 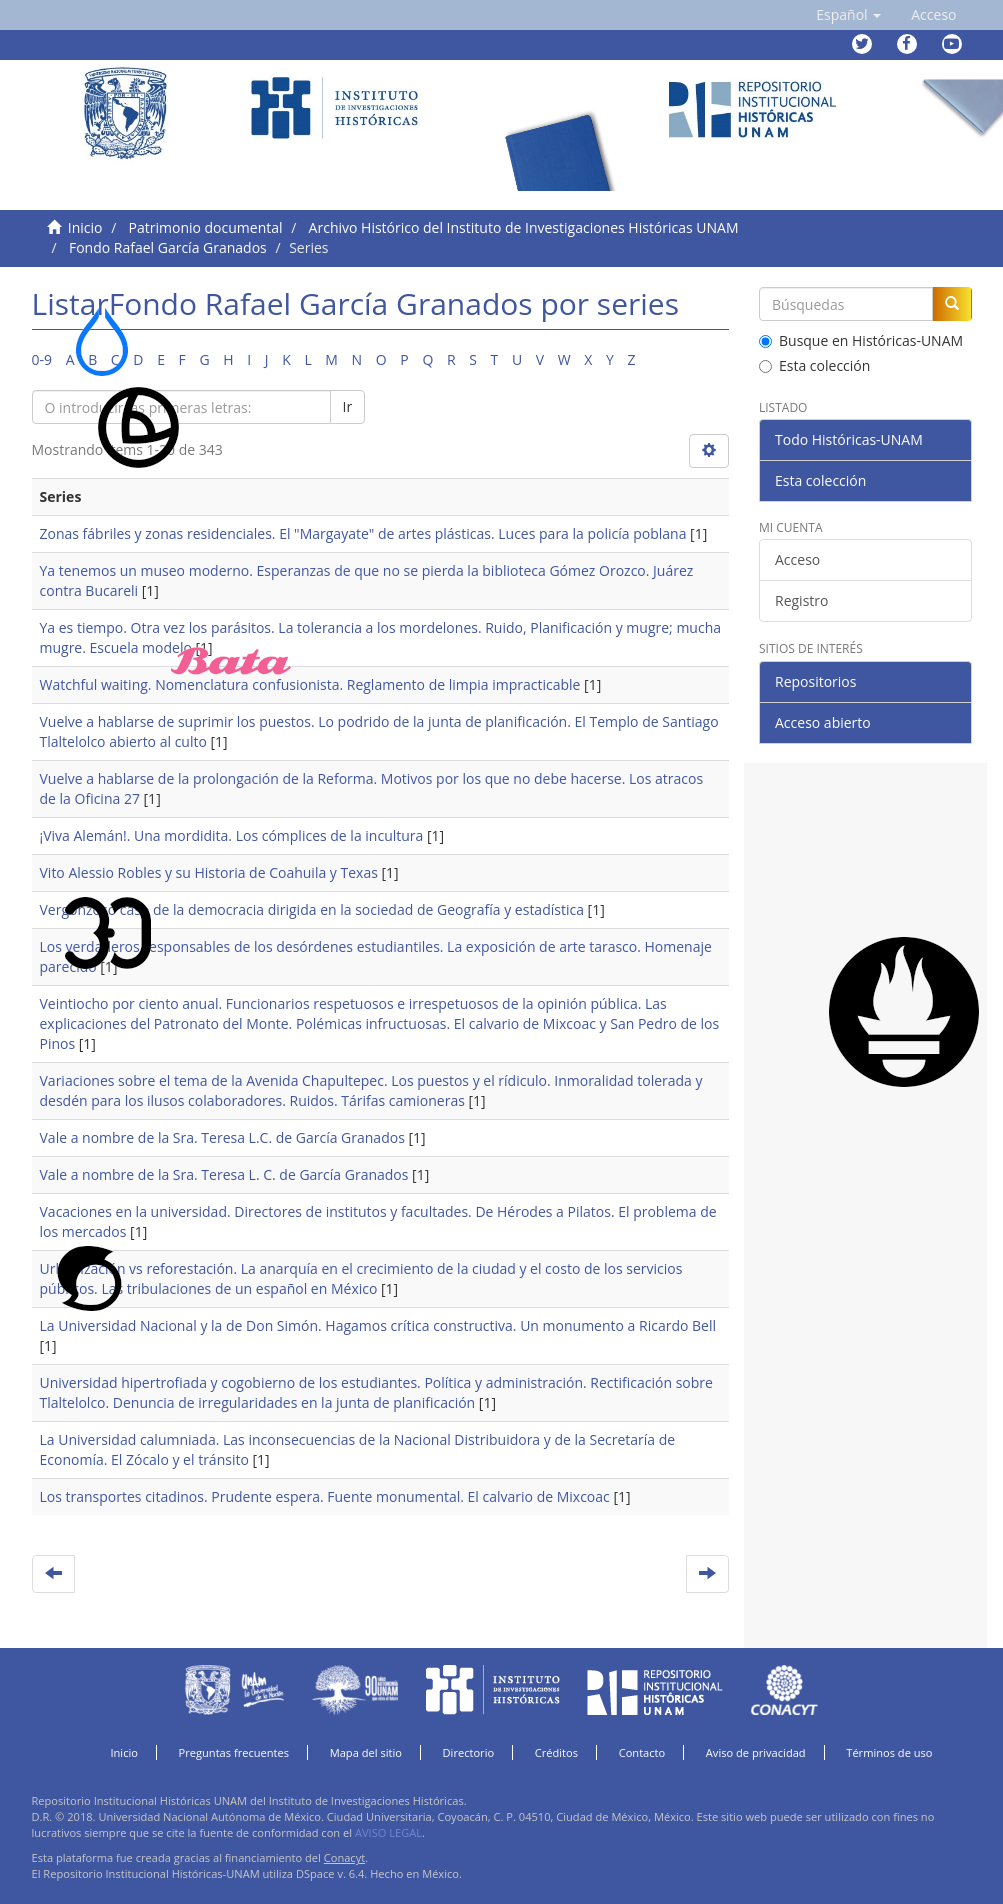 What do you see at coordinates (108, 933) in the screenshot?
I see `visit the 30 seconds of code website` at bounding box center [108, 933].